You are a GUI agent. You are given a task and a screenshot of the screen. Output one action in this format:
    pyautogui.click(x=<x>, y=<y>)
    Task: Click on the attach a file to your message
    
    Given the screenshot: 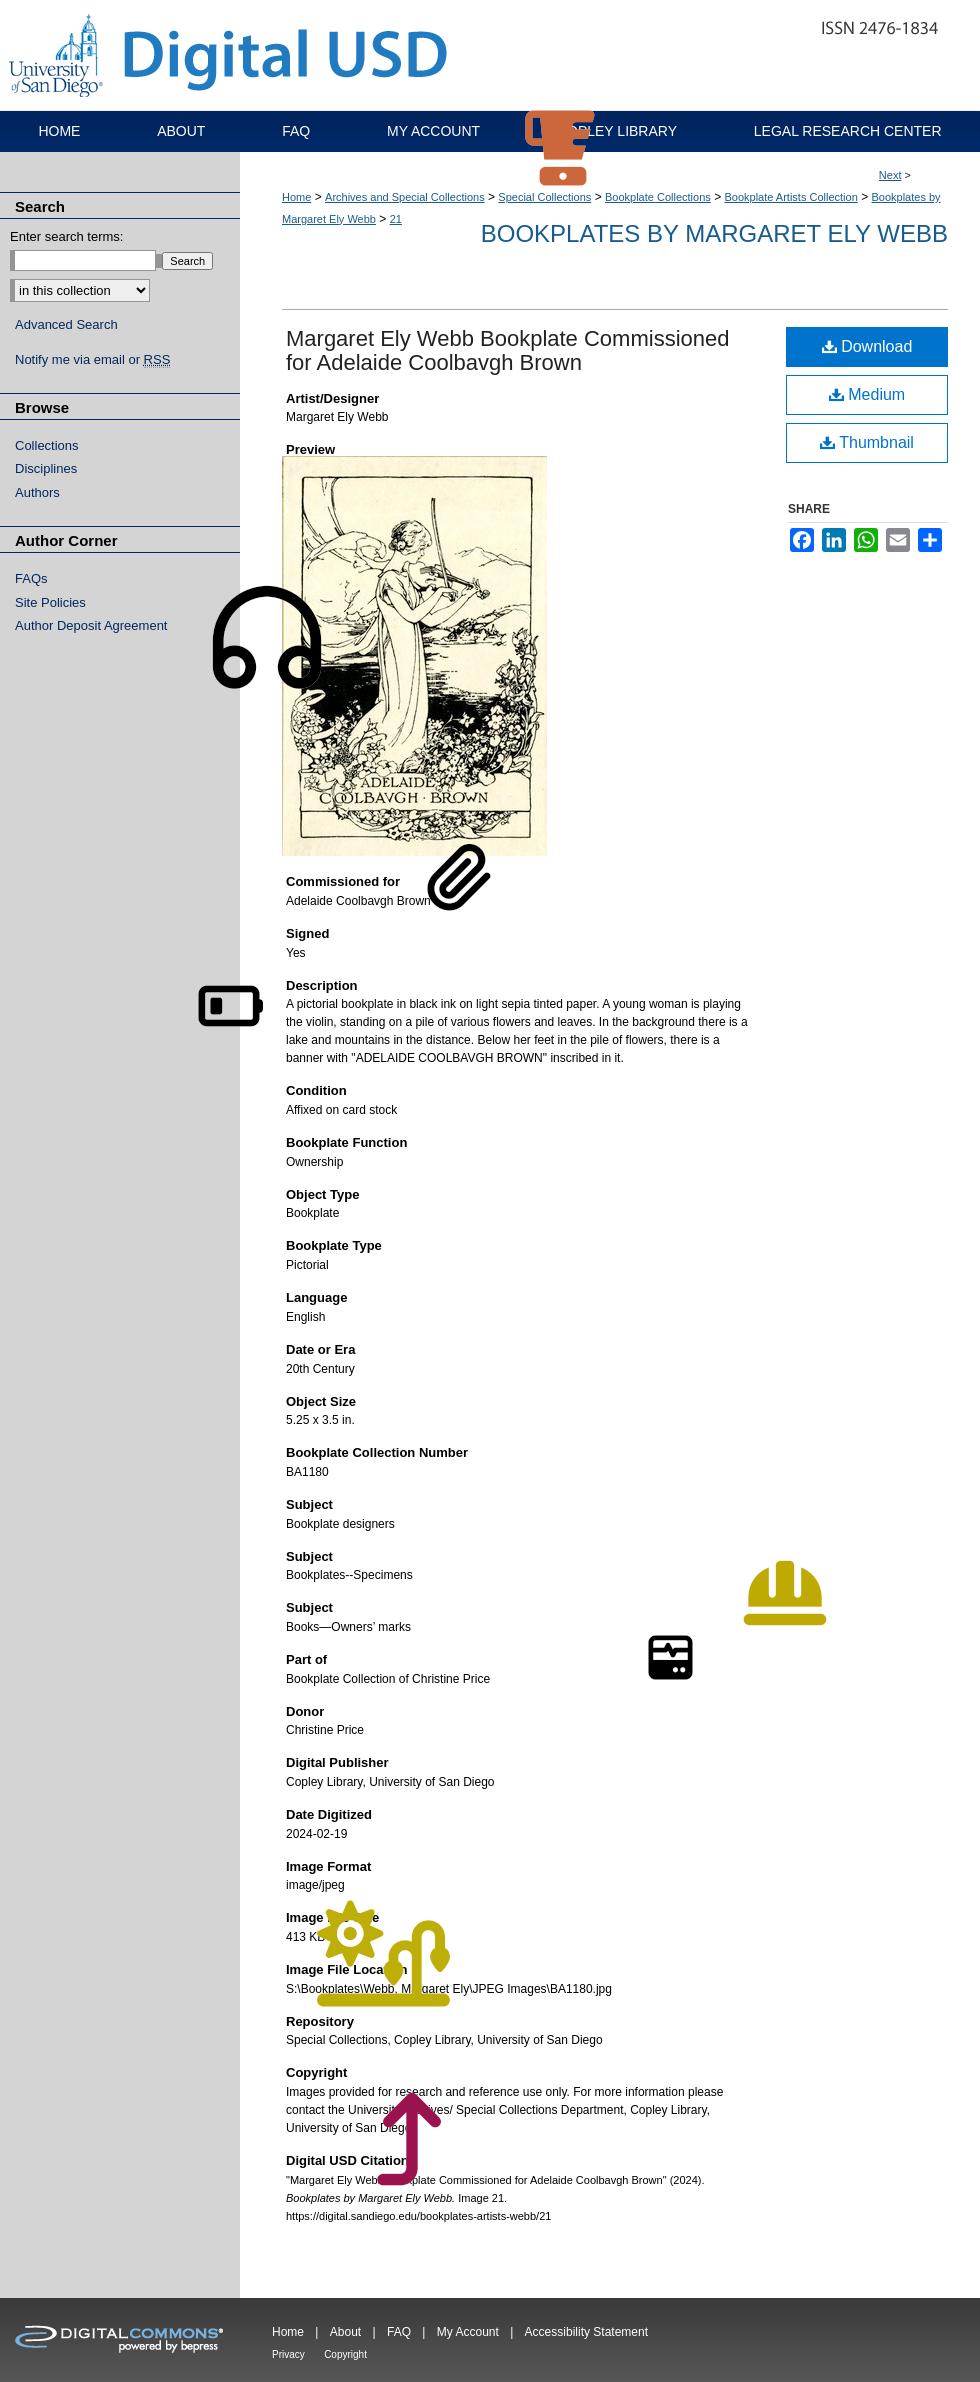 What is the action you would take?
    pyautogui.click(x=459, y=879)
    